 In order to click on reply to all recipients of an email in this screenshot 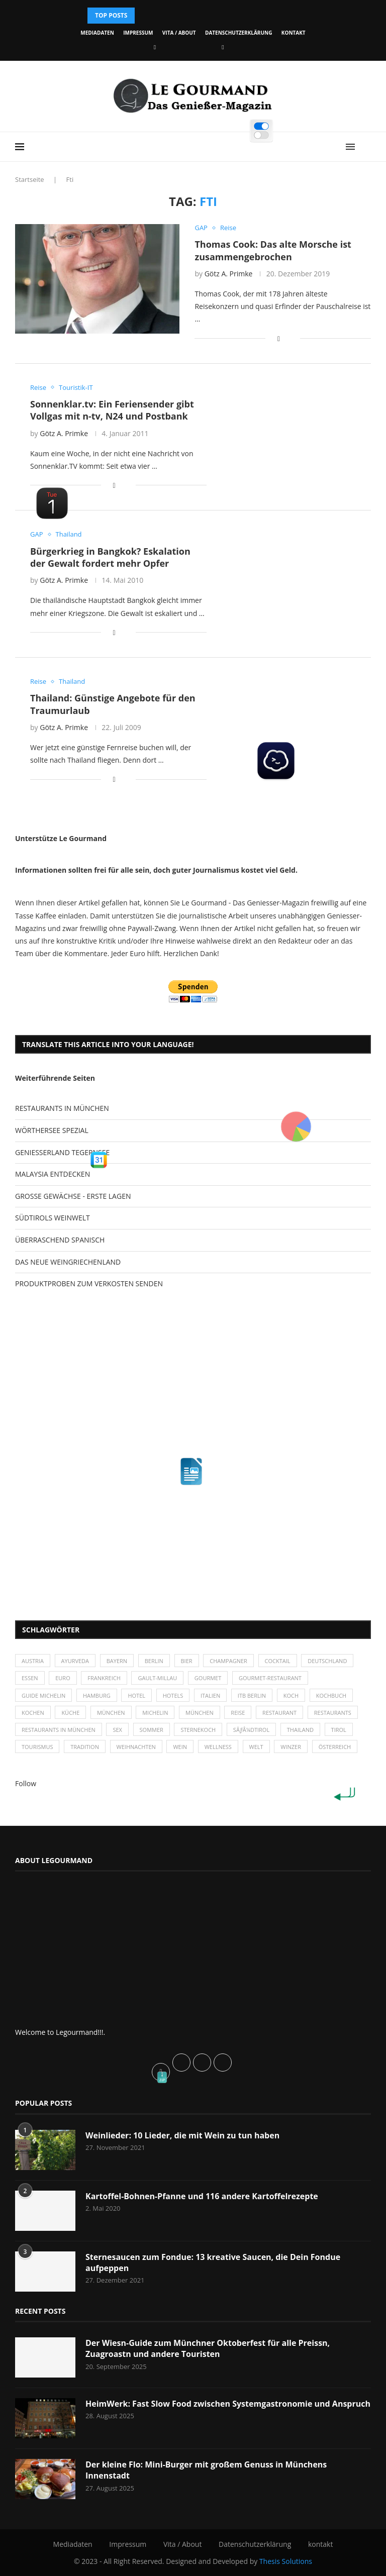, I will do `click(344, 1794)`.